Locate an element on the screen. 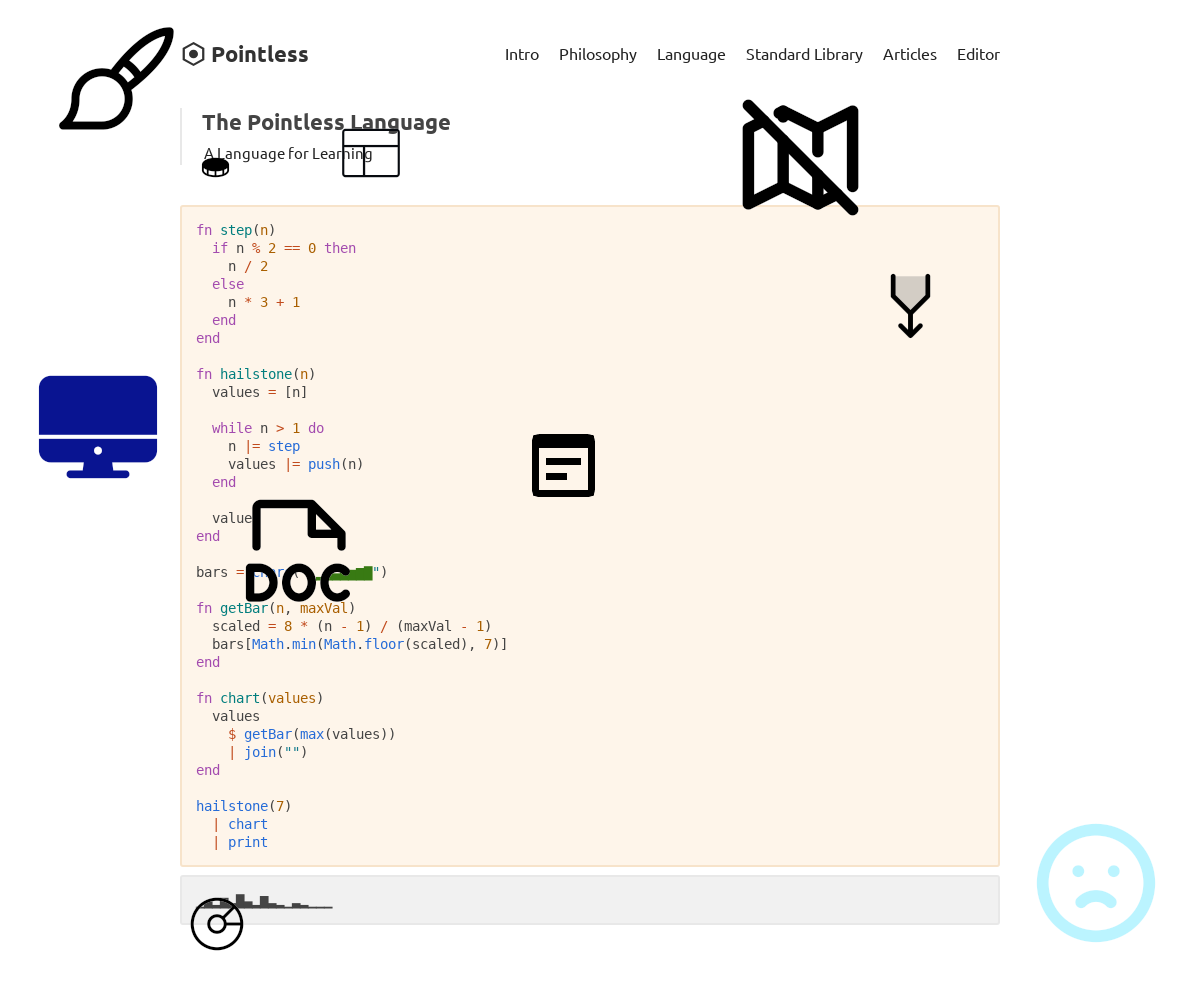 This screenshot has width=1195, height=995. play or access audio/music files is located at coordinates (217, 924).